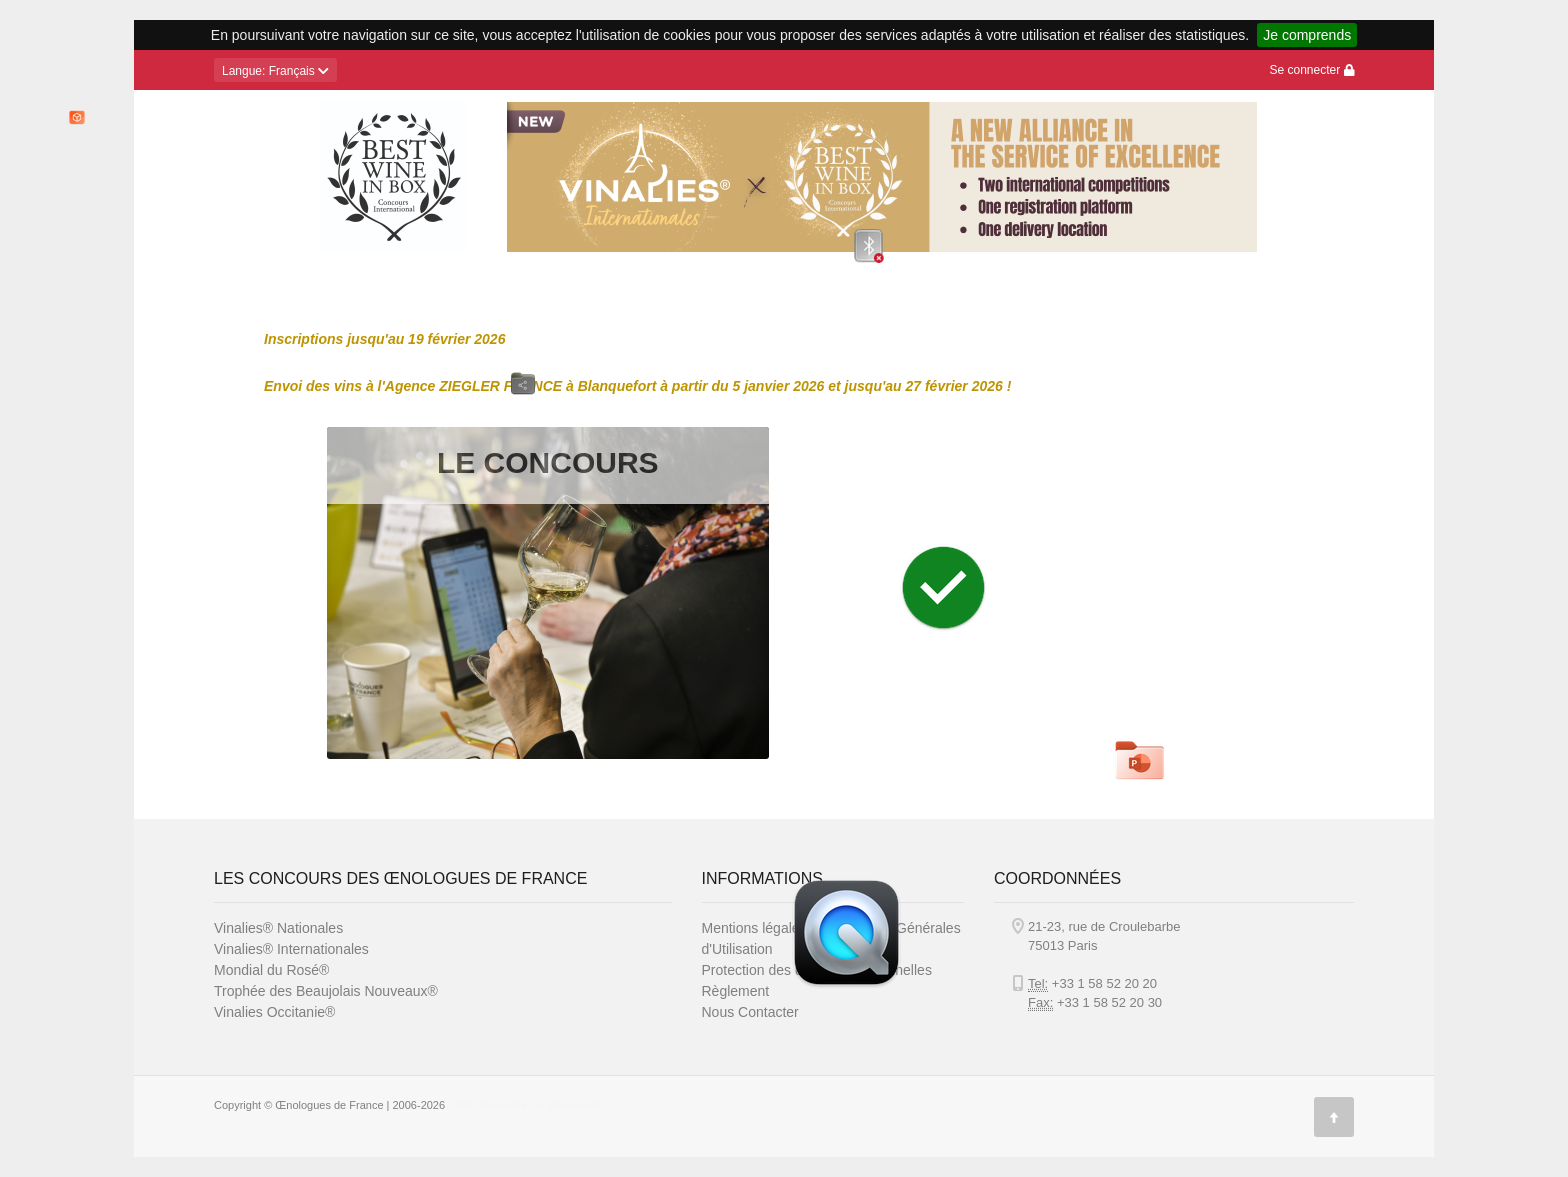 The height and width of the screenshot is (1177, 1568). I want to click on bluetooth is currently disabled, so click(868, 245).